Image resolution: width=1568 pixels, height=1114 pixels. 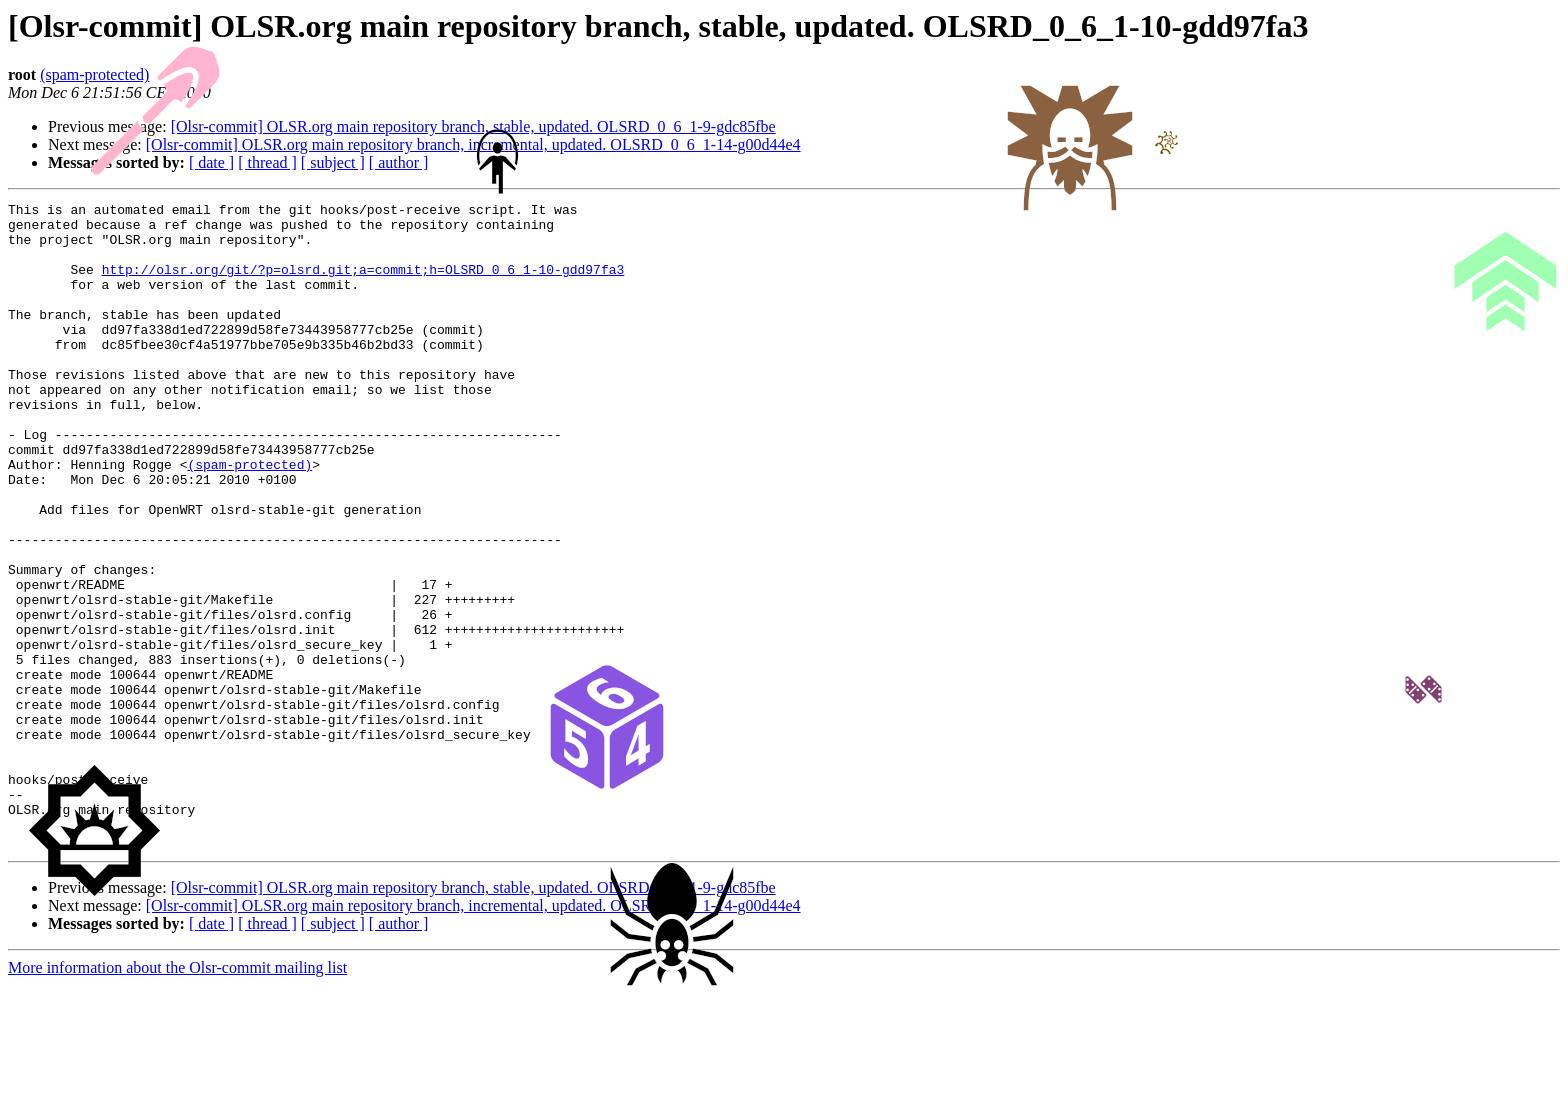 I want to click on roll the dice or take a random action, so click(x=607, y=728).